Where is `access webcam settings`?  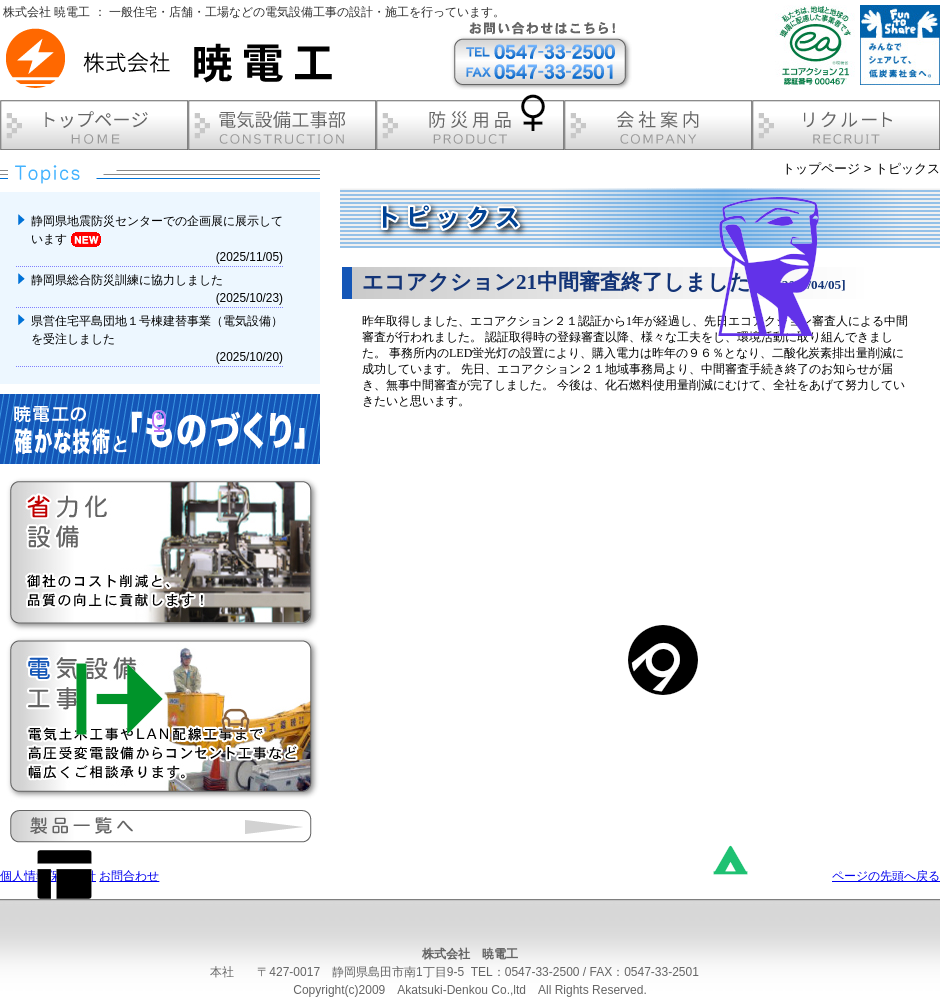 access webcam settings is located at coordinates (159, 421).